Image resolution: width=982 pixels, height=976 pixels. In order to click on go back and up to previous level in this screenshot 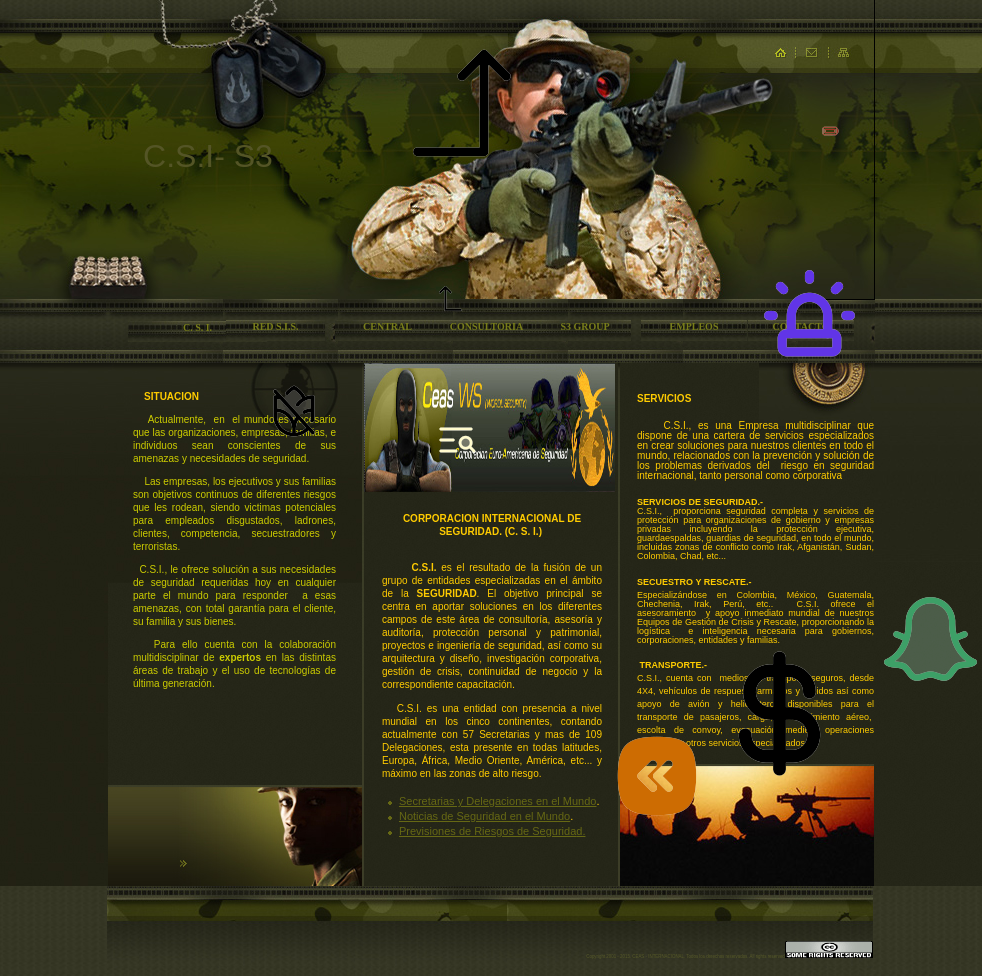, I will do `click(450, 298)`.